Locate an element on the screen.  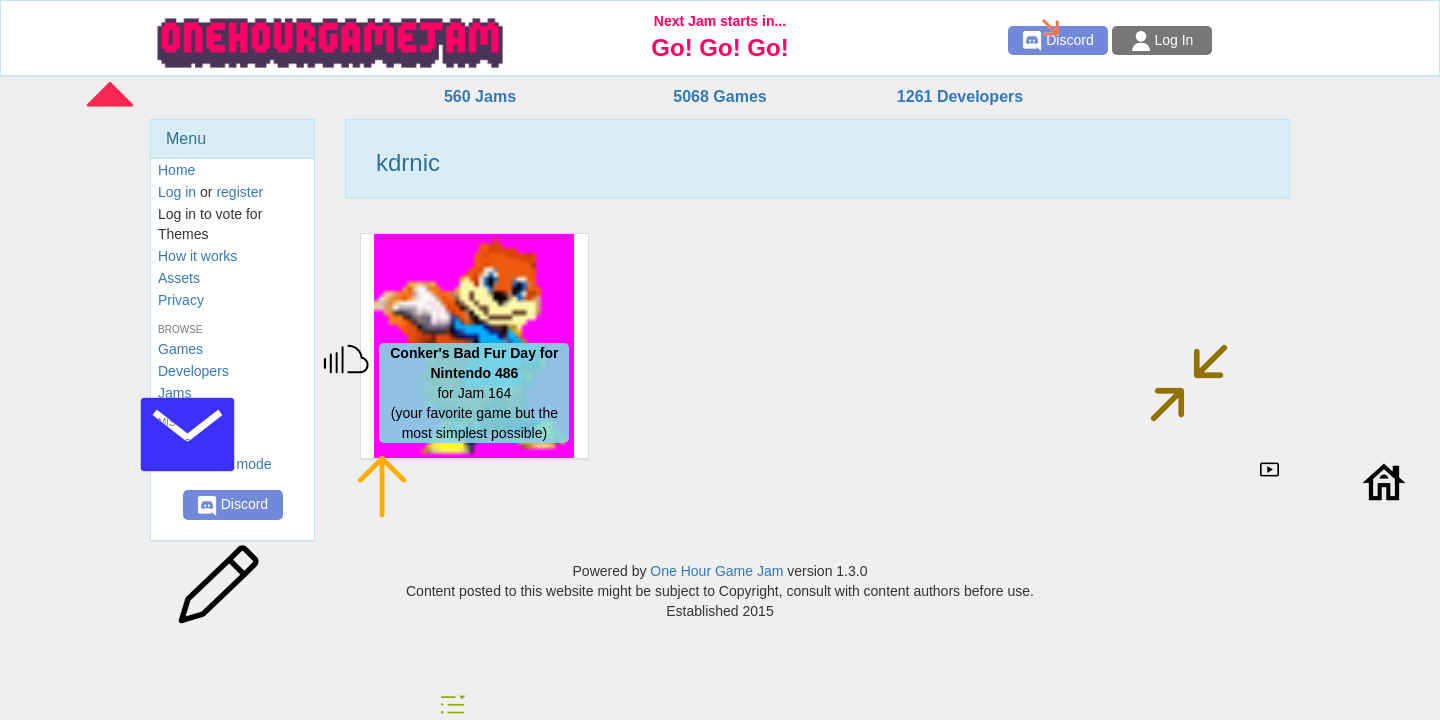
expand a collapsed section is located at coordinates (110, 94).